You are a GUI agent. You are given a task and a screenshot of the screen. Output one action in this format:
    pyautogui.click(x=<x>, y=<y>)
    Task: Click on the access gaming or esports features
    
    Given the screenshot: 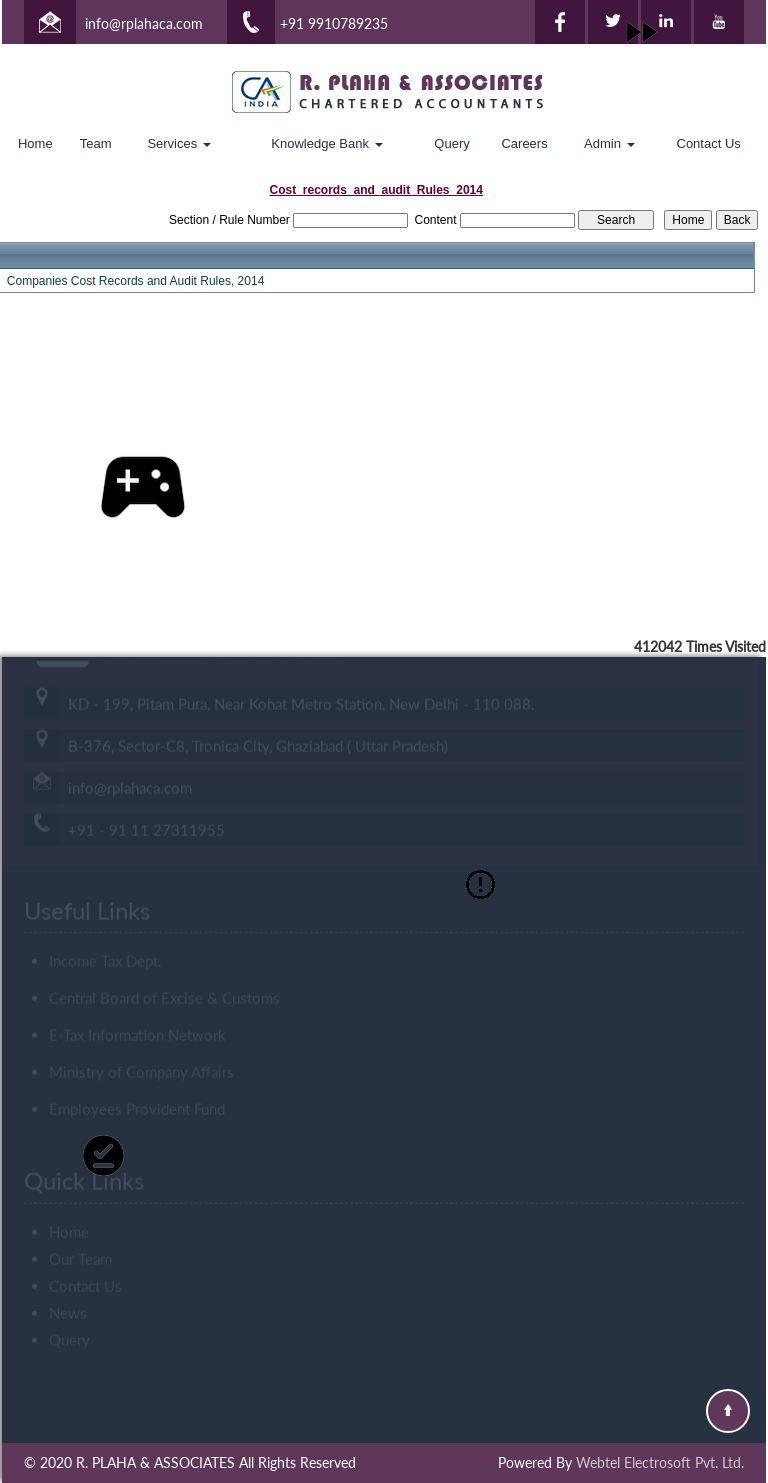 What is the action you would take?
    pyautogui.click(x=143, y=487)
    